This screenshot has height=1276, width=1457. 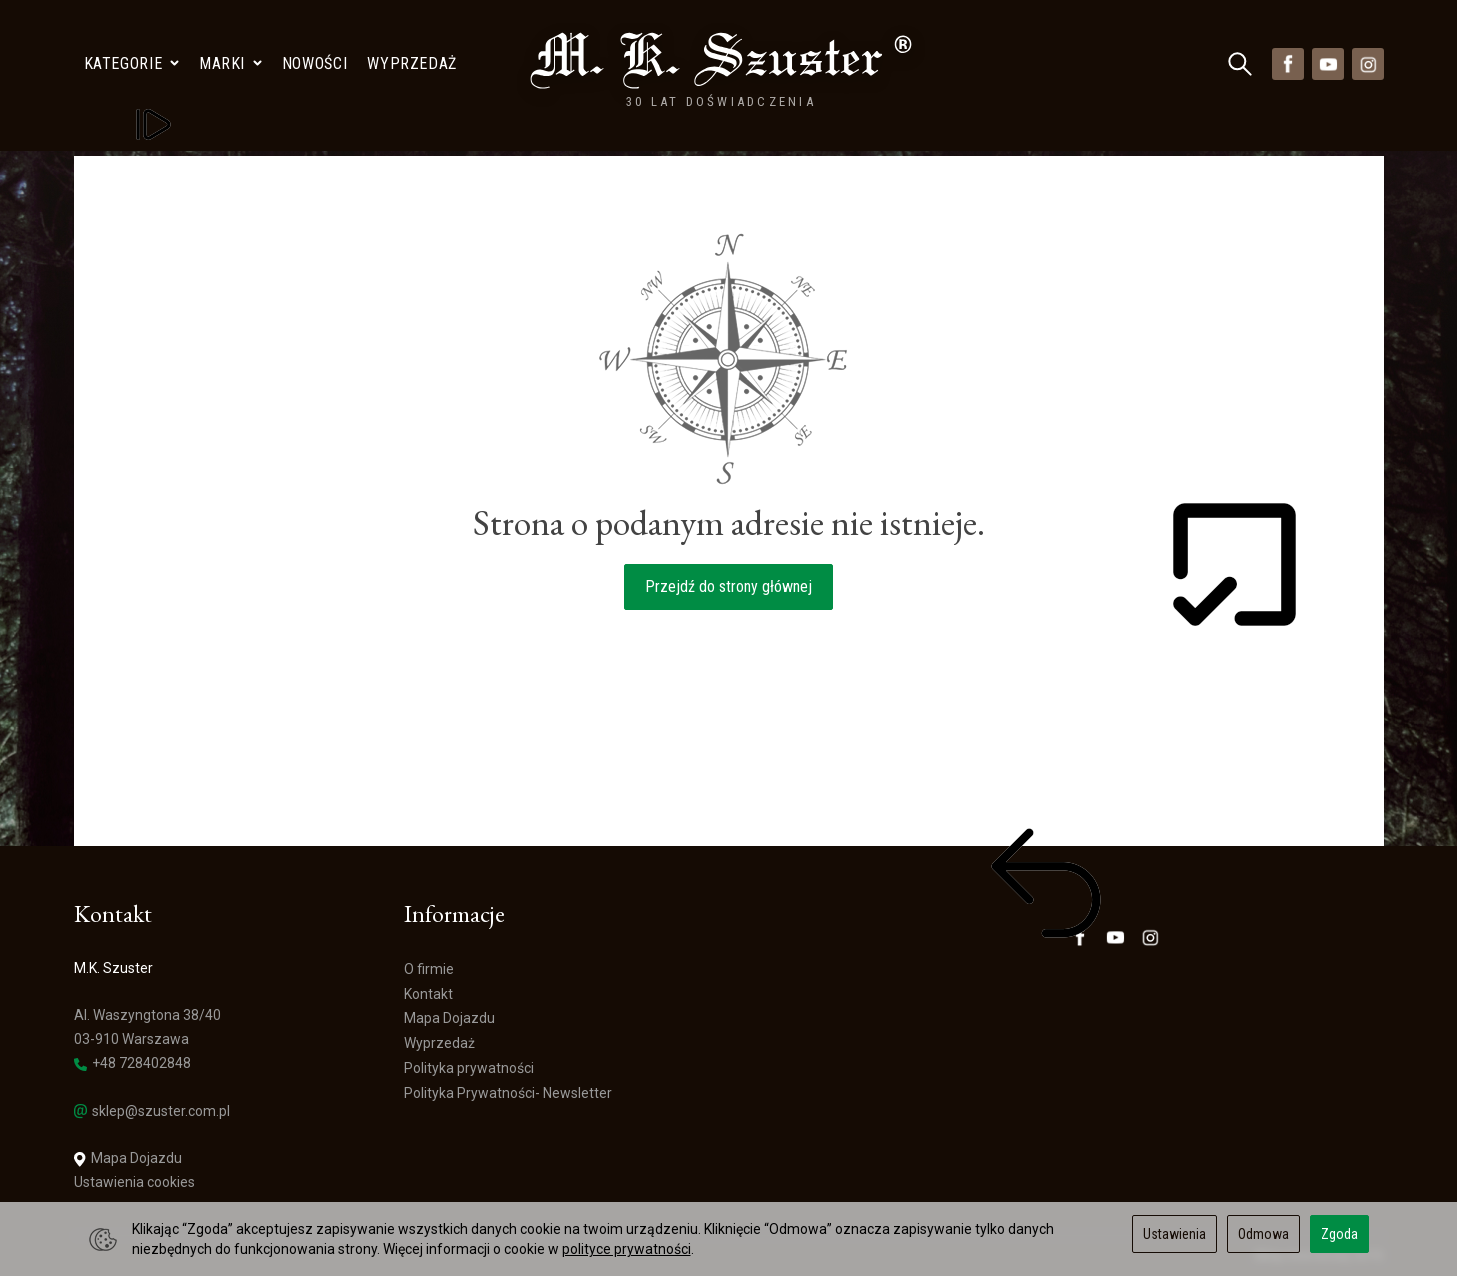 What do you see at coordinates (1234, 564) in the screenshot?
I see `mark task as complete` at bounding box center [1234, 564].